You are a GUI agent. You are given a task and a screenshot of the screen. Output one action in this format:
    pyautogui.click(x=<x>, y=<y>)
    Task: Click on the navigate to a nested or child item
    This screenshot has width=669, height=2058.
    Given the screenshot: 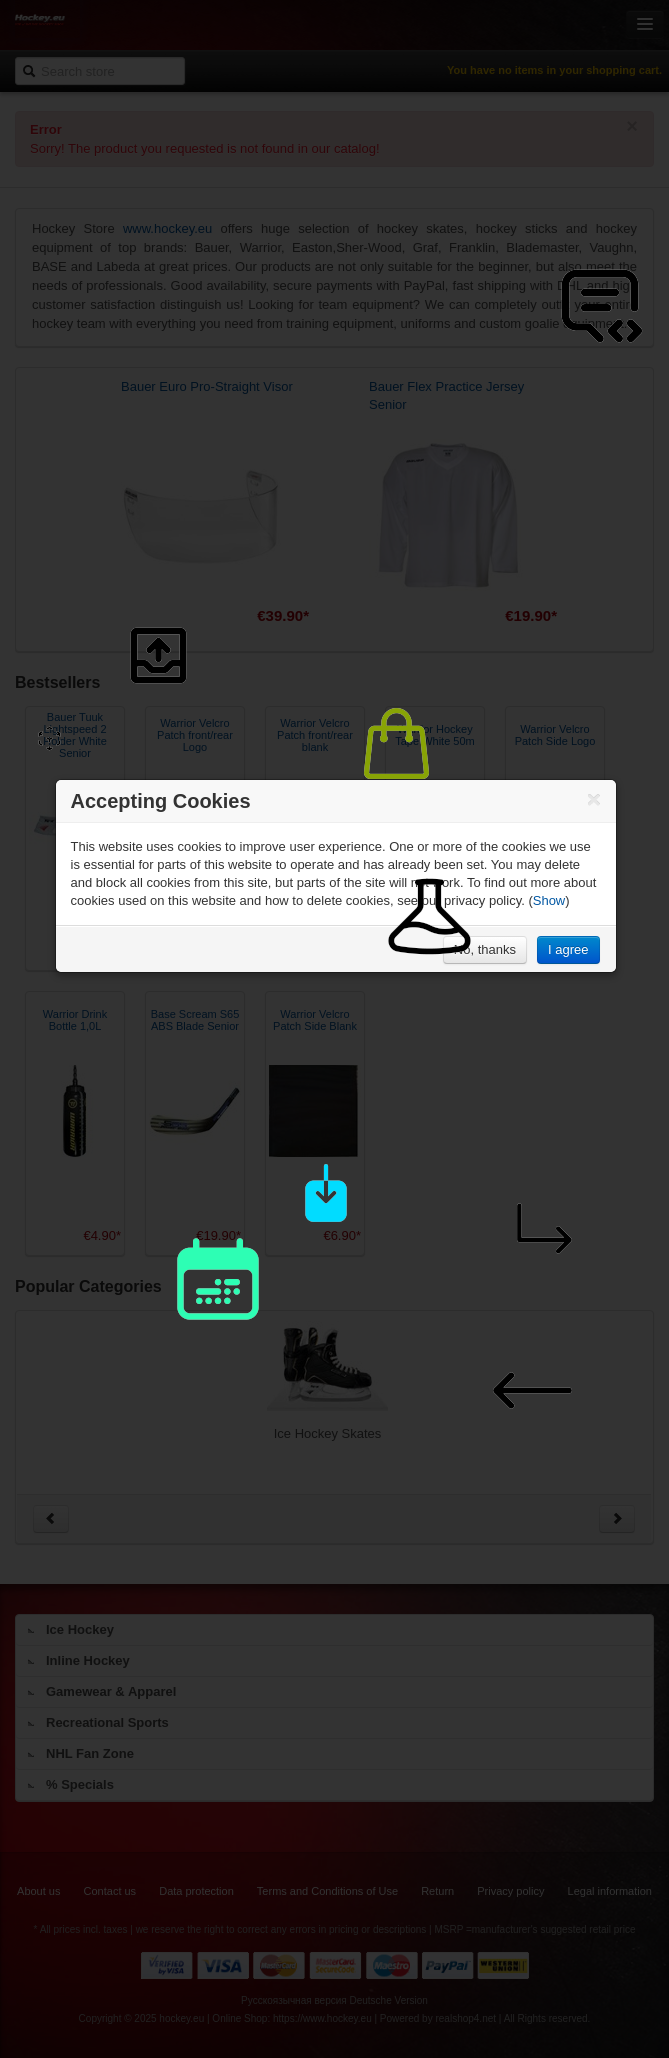 What is the action you would take?
    pyautogui.click(x=544, y=1228)
    